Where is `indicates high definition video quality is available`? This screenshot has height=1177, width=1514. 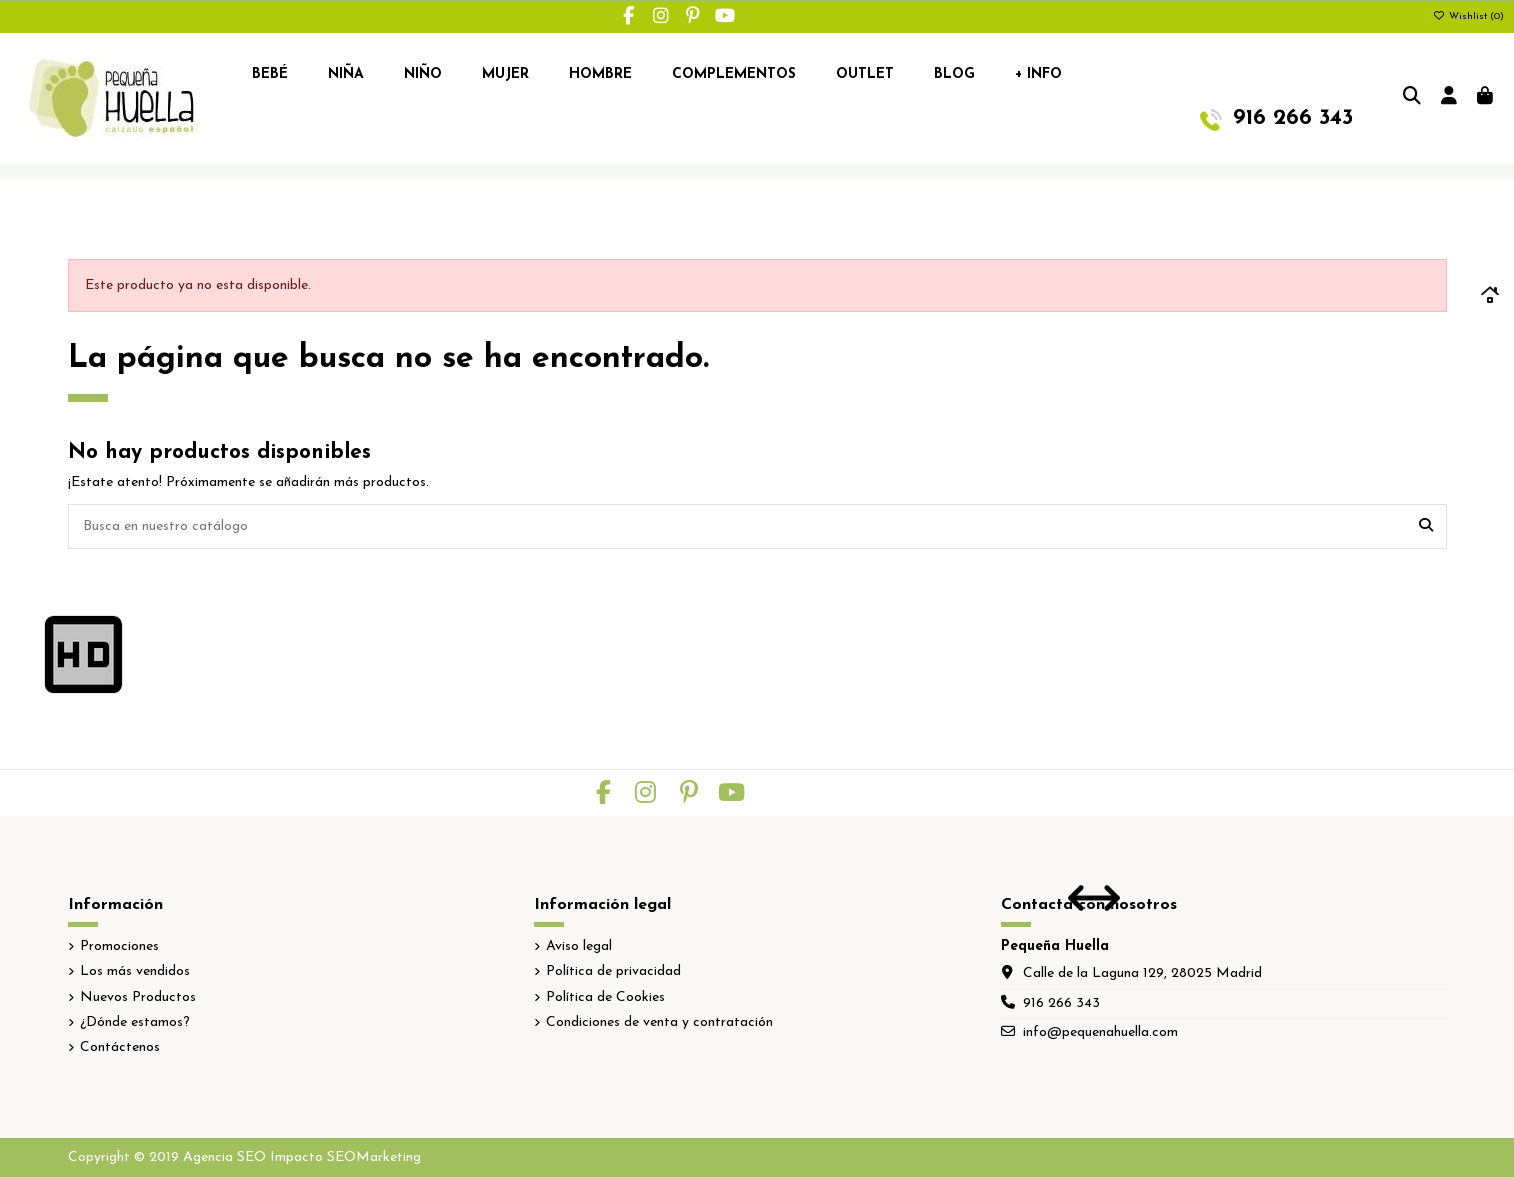
indicates high definition video quality is available is located at coordinates (83, 654).